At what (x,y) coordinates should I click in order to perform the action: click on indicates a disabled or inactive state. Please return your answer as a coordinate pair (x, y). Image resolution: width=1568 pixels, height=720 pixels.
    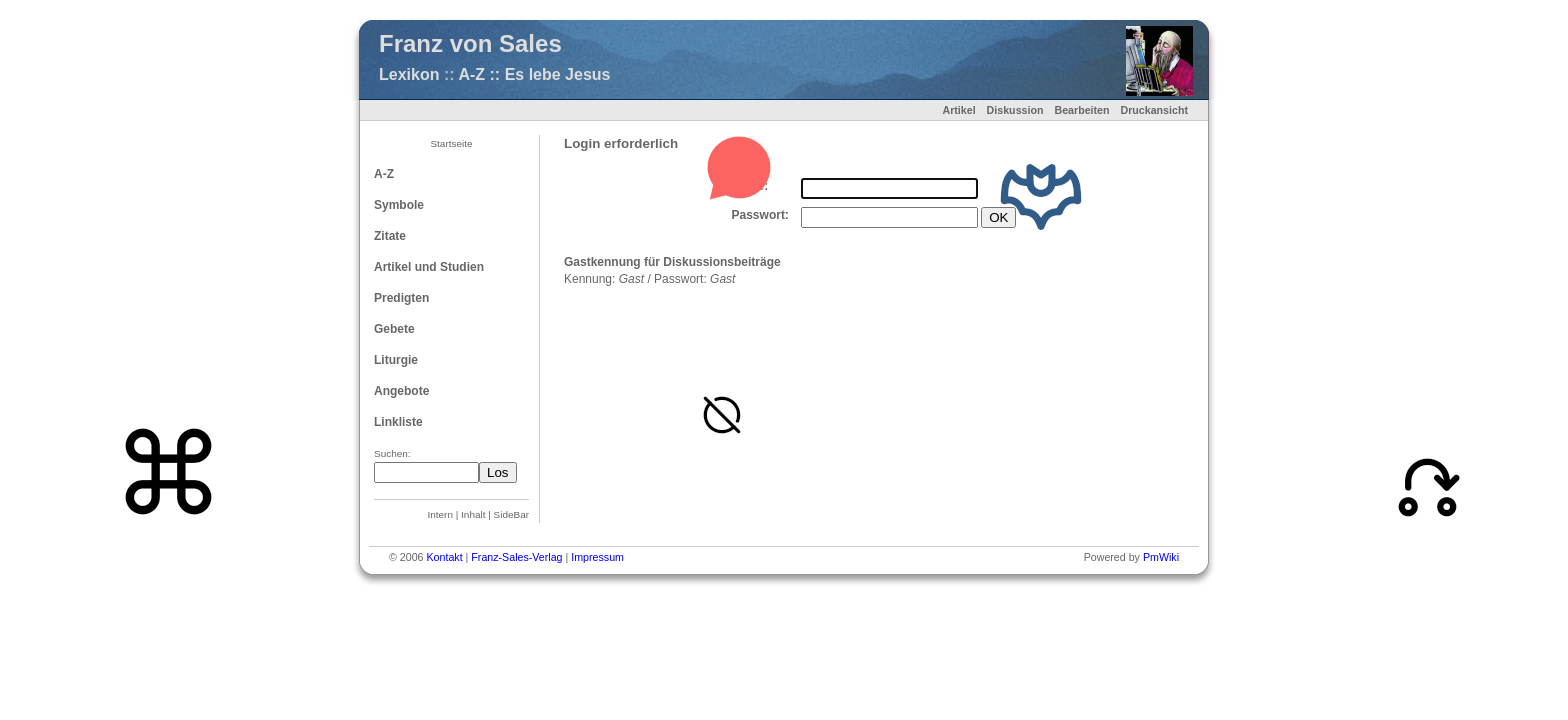
    Looking at the image, I should click on (722, 415).